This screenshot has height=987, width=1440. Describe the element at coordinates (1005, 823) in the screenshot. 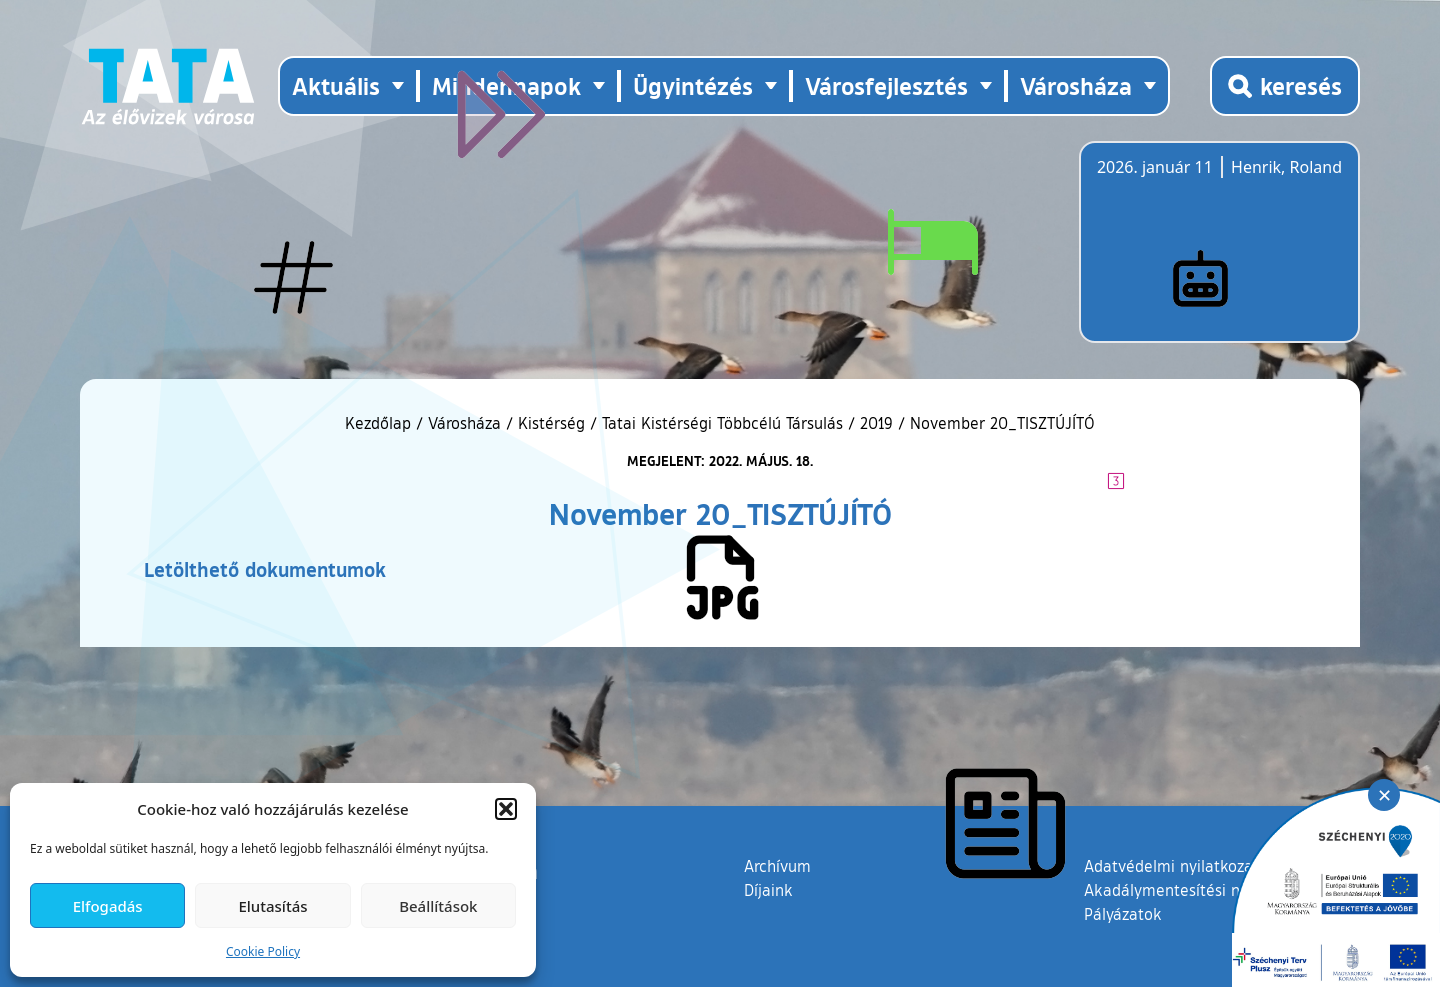

I see `view news or articles` at that location.